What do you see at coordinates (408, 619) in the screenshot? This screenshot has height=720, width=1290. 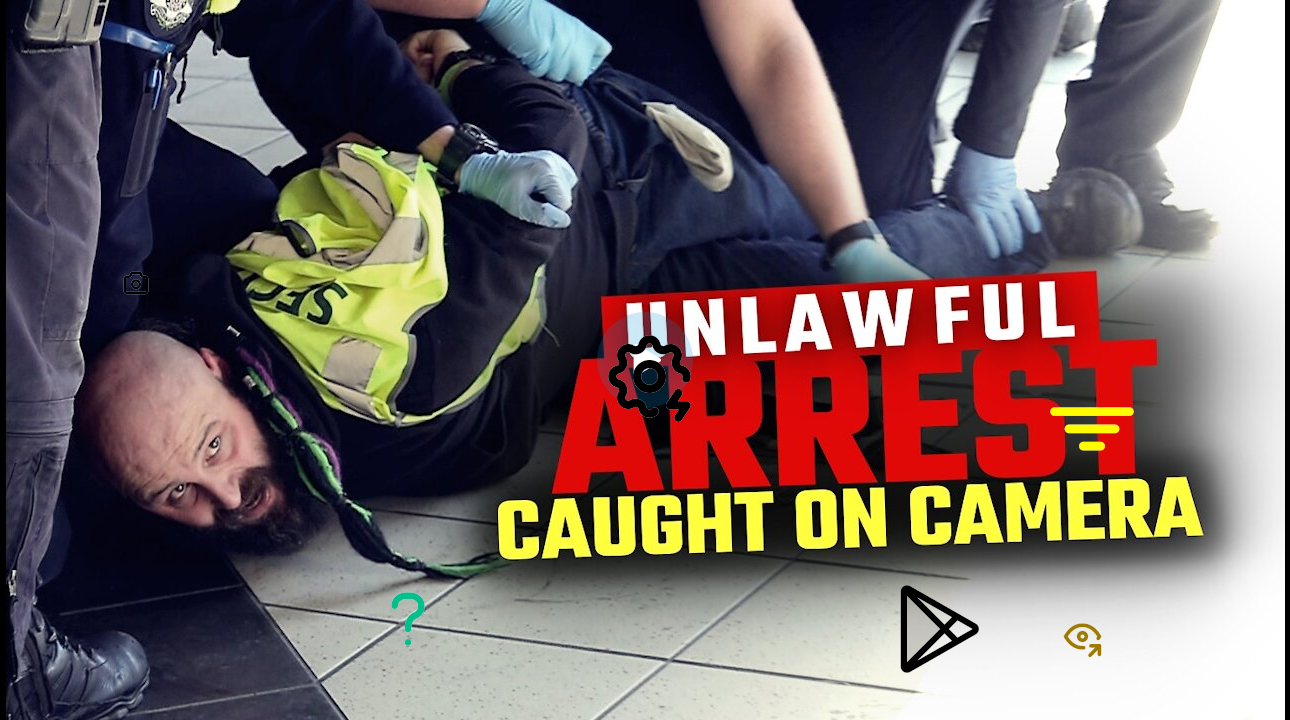 I see `access help or support` at bounding box center [408, 619].